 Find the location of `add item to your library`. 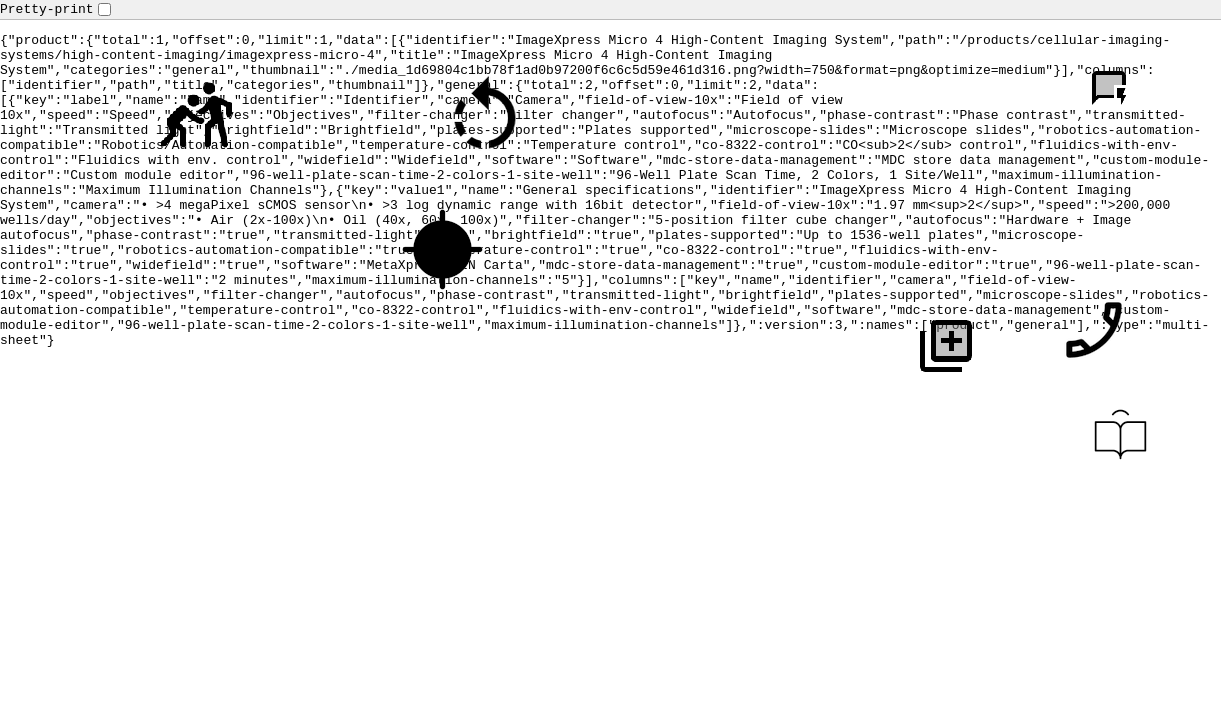

add item to your library is located at coordinates (946, 346).